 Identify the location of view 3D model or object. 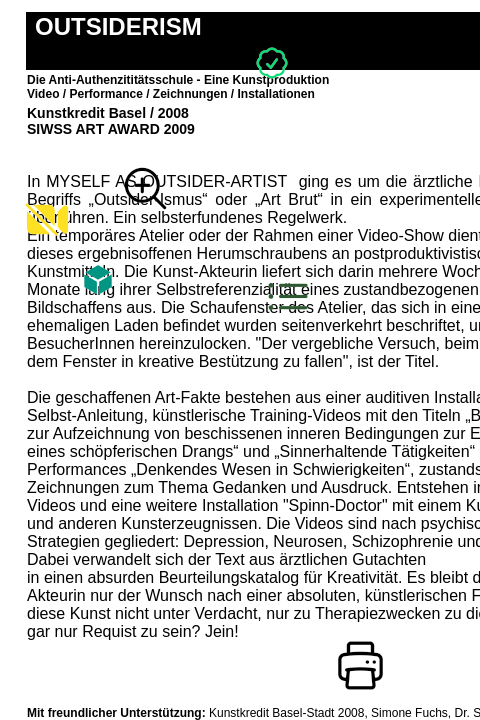
(98, 280).